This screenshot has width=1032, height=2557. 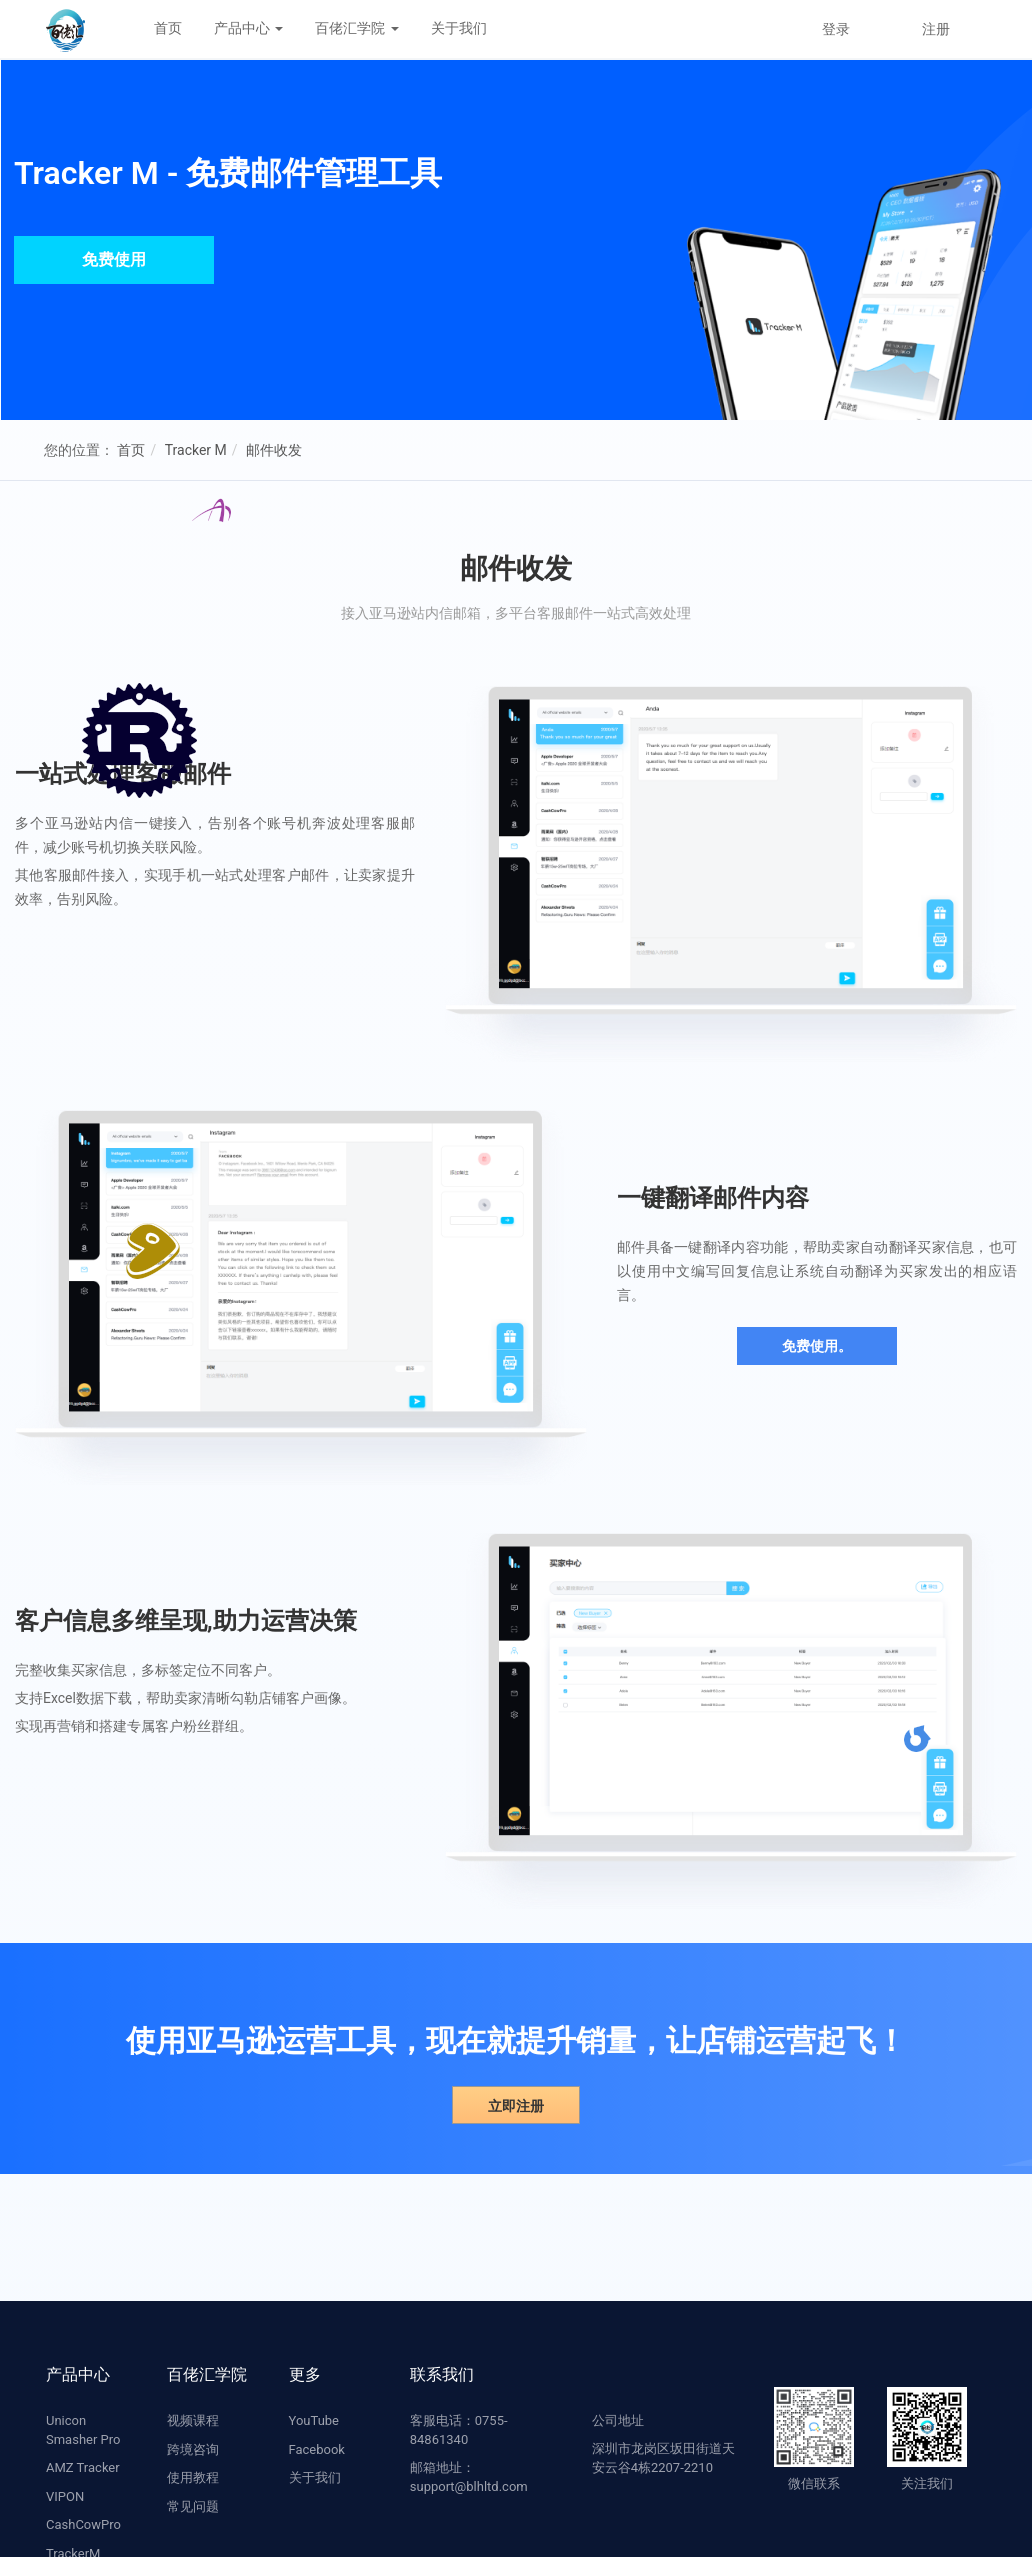 What do you see at coordinates (139, 740) in the screenshot?
I see `rust programming language logo` at bounding box center [139, 740].